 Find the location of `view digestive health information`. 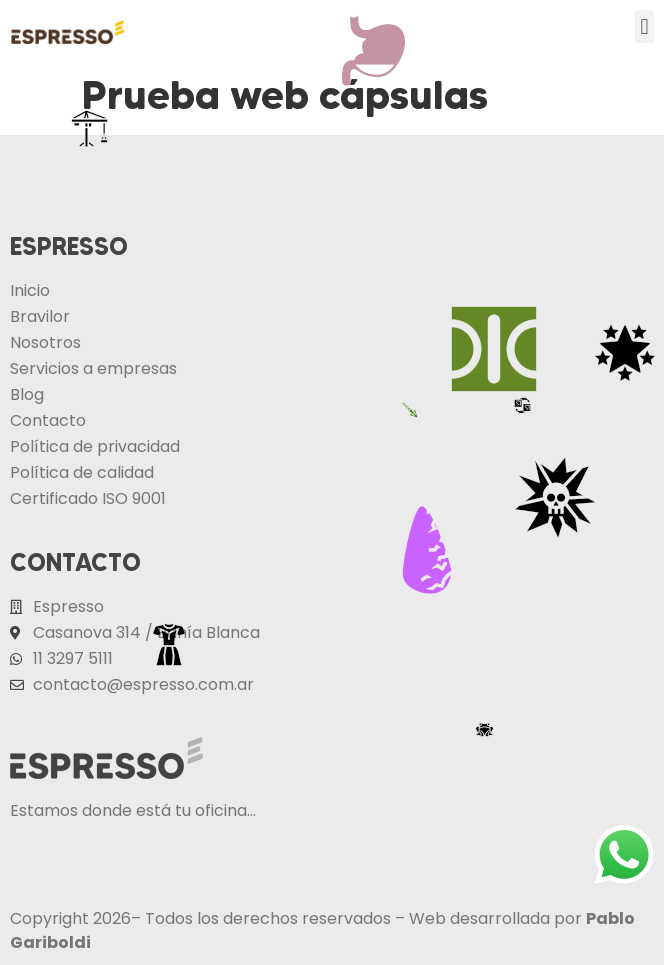

view digestive health information is located at coordinates (373, 50).